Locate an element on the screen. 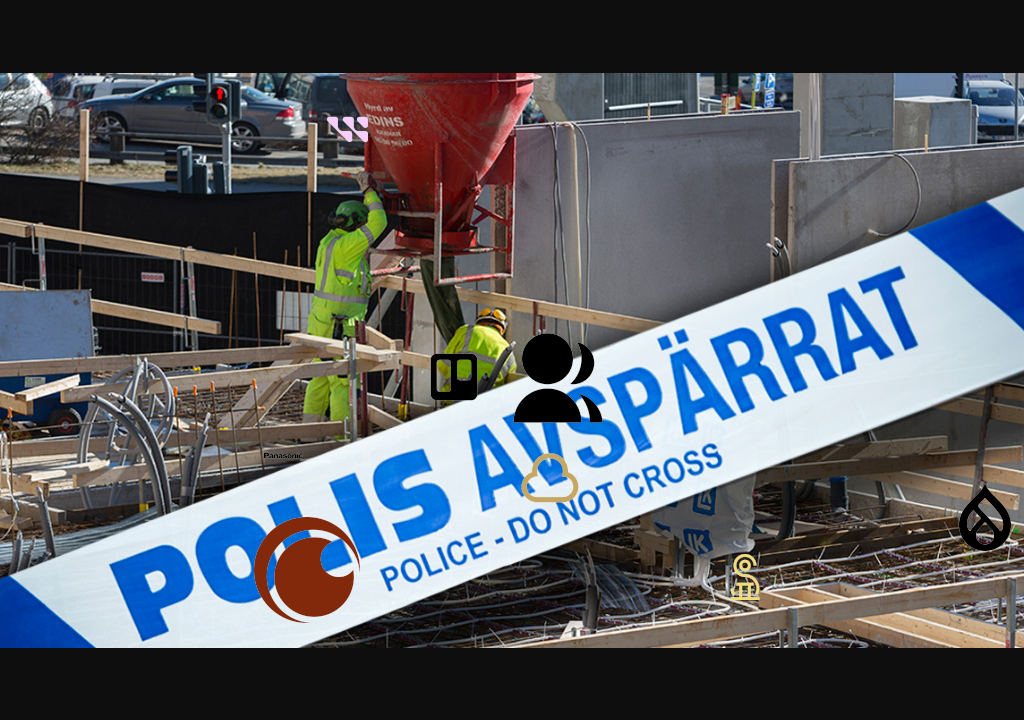  link to drupal CMS platform is located at coordinates (985, 517).